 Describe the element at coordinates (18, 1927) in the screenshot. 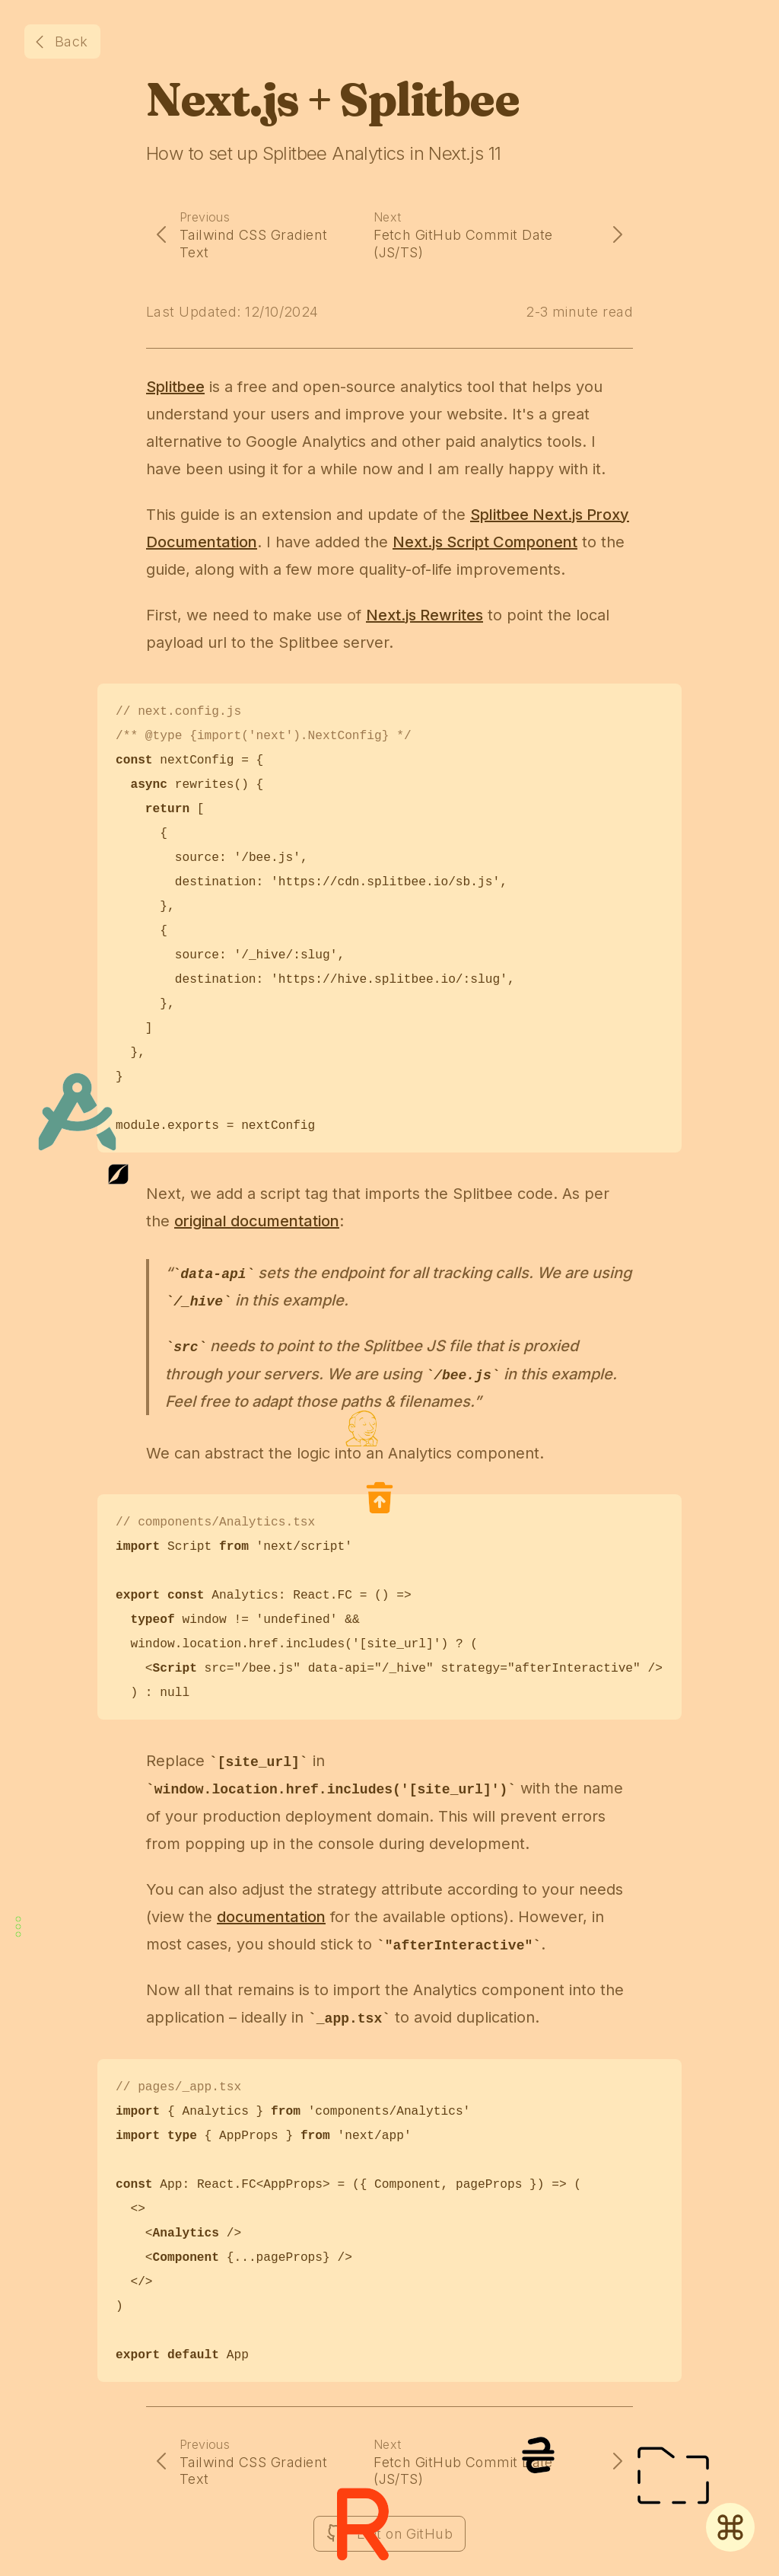

I see `open more options menu` at that location.